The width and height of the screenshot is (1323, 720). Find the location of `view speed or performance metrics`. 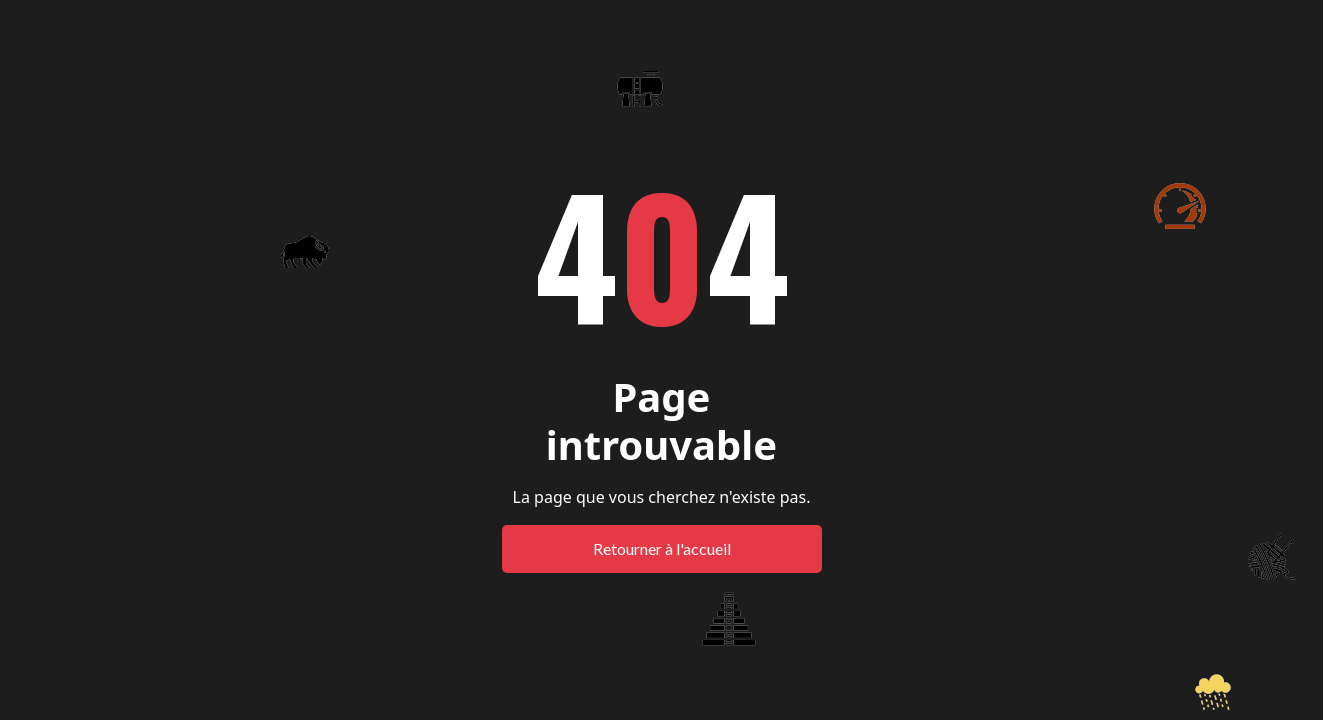

view speed or performance metrics is located at coordinates (1180, 206).